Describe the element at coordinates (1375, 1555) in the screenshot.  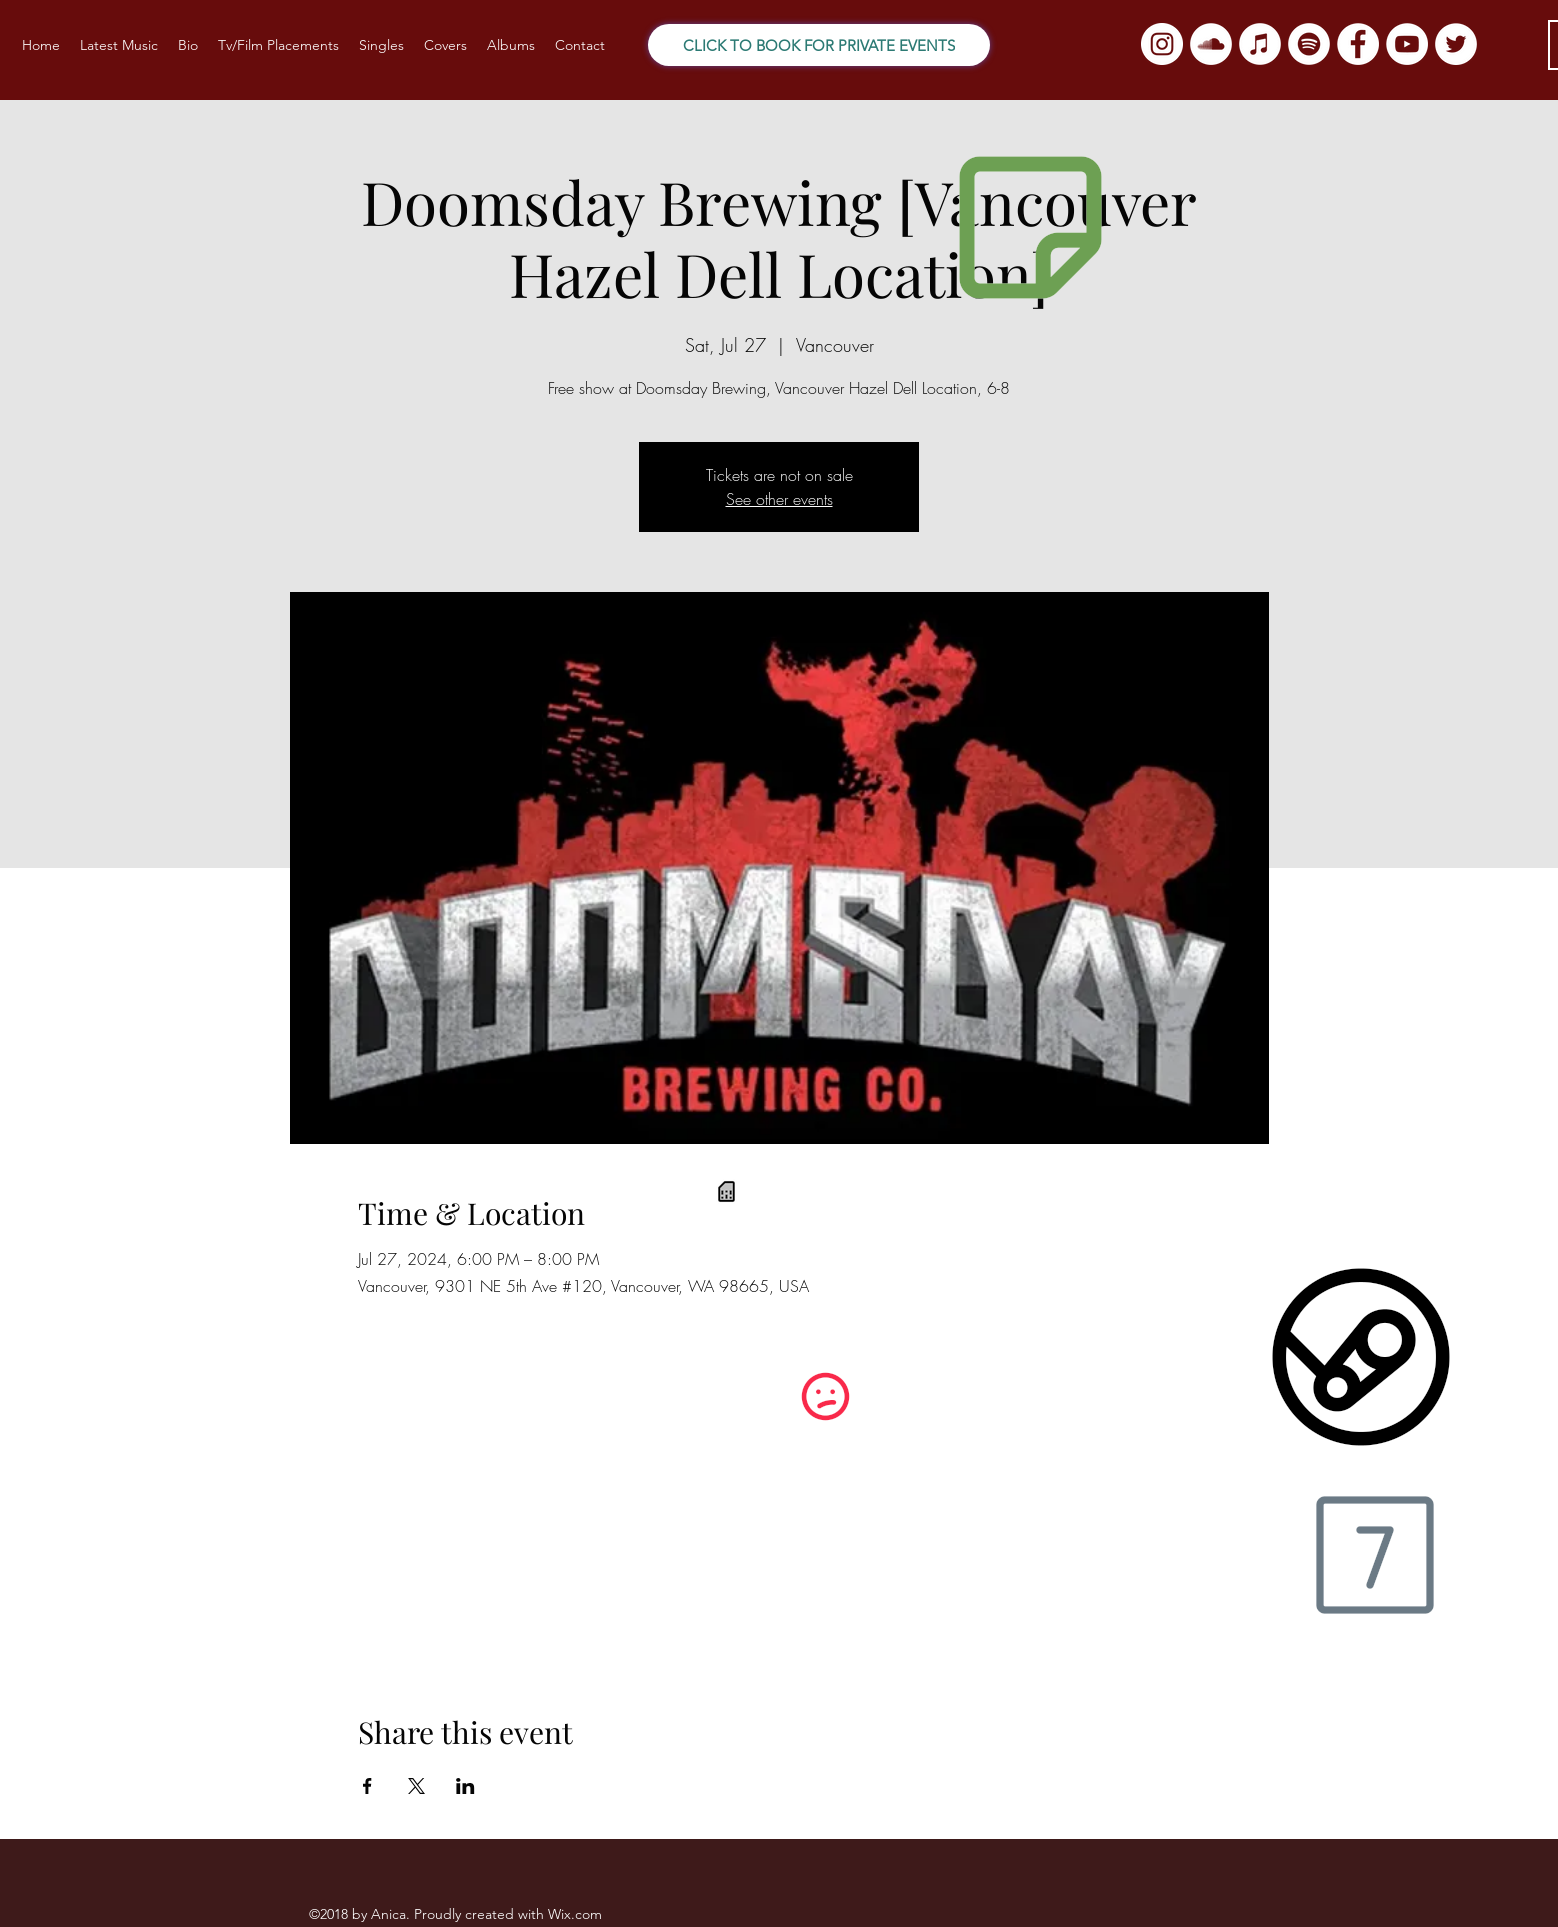
I see `indicates item number seven in a list or sequence` at that location.